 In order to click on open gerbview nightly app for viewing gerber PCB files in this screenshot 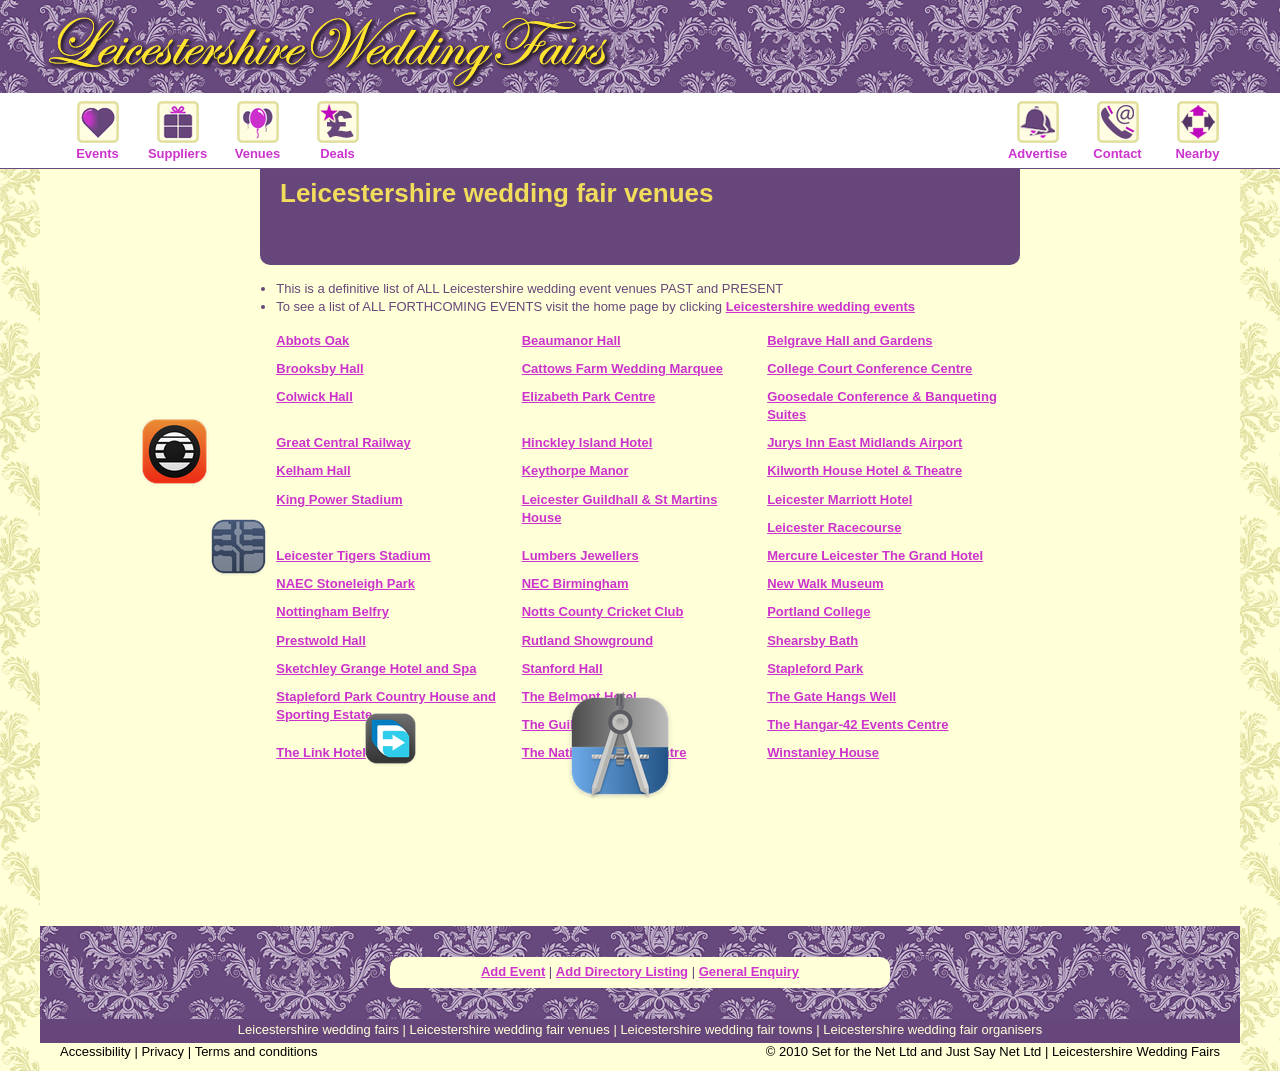, I will do `click(238, 546)`.